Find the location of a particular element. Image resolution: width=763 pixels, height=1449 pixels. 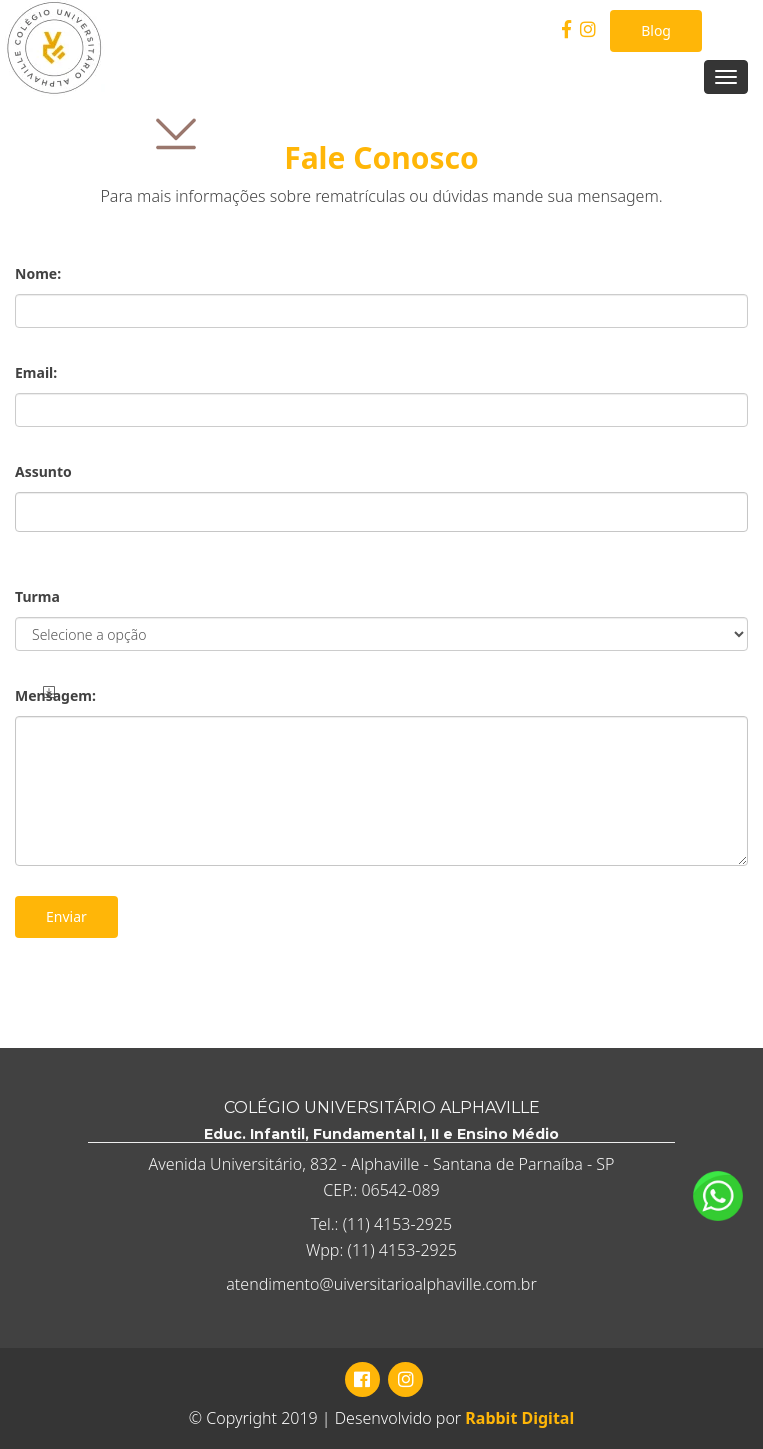

download file to inbox or tray is located at coordinates (49, 692).